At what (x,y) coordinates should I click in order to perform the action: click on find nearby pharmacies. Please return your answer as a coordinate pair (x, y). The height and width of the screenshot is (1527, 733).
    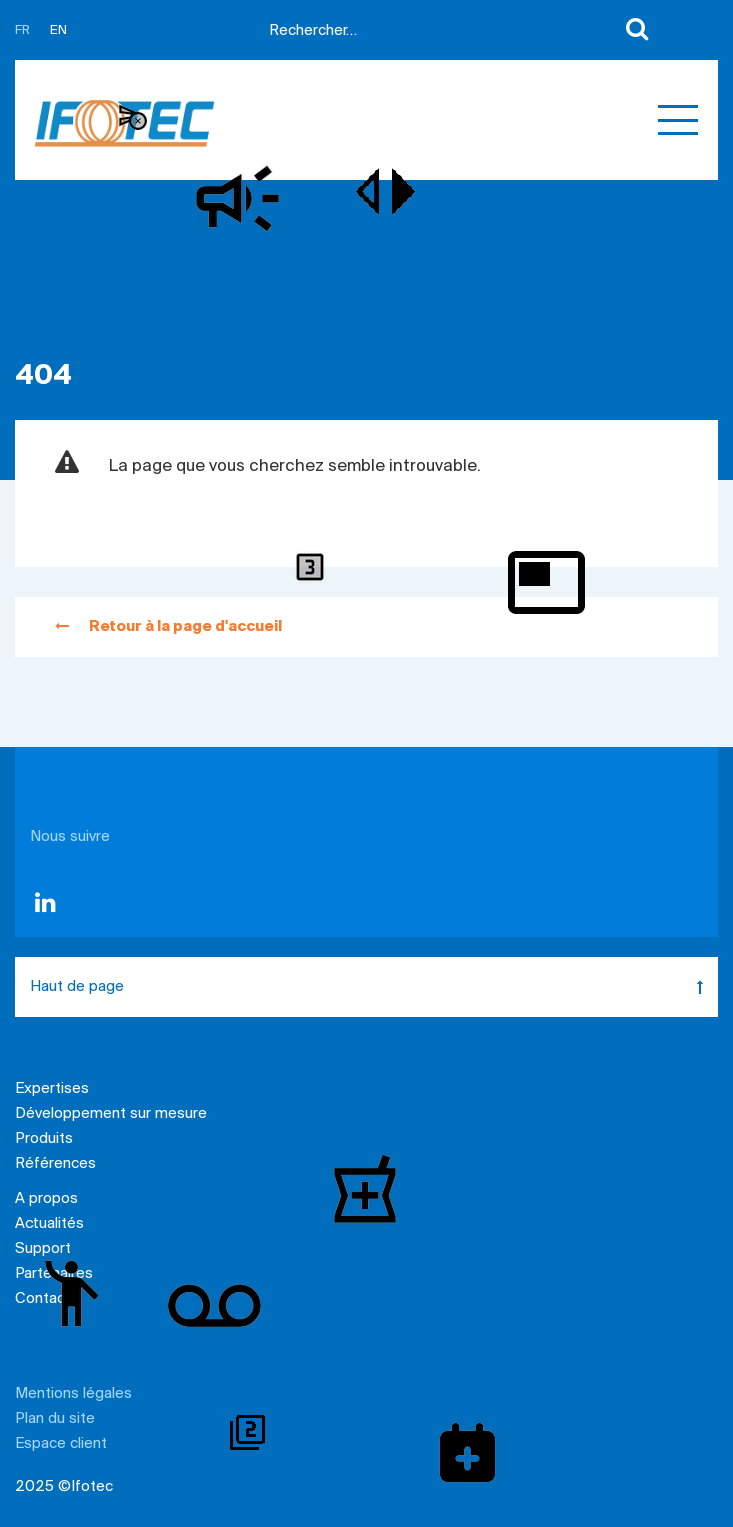
    Looking at the image, I should click on (365, 1192).